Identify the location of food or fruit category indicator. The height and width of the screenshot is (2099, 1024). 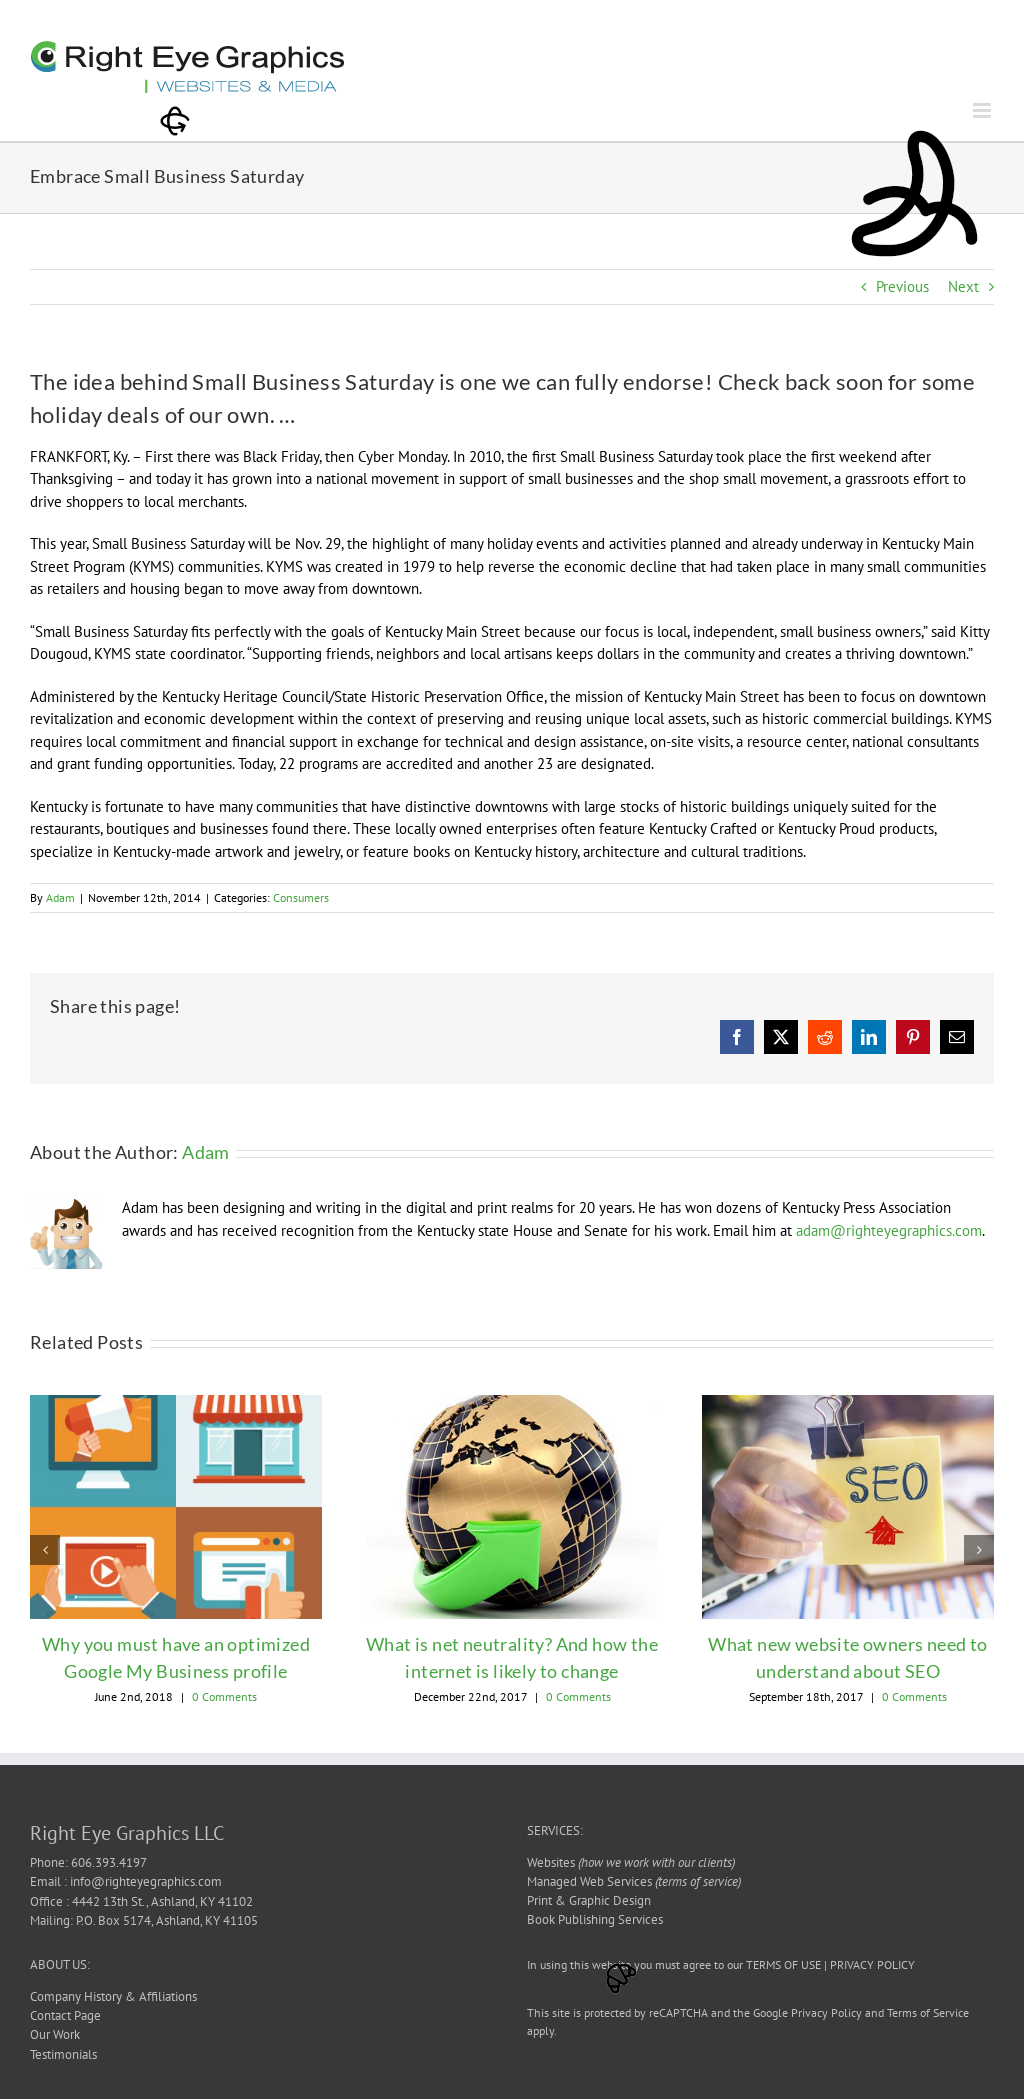
(914, 193).